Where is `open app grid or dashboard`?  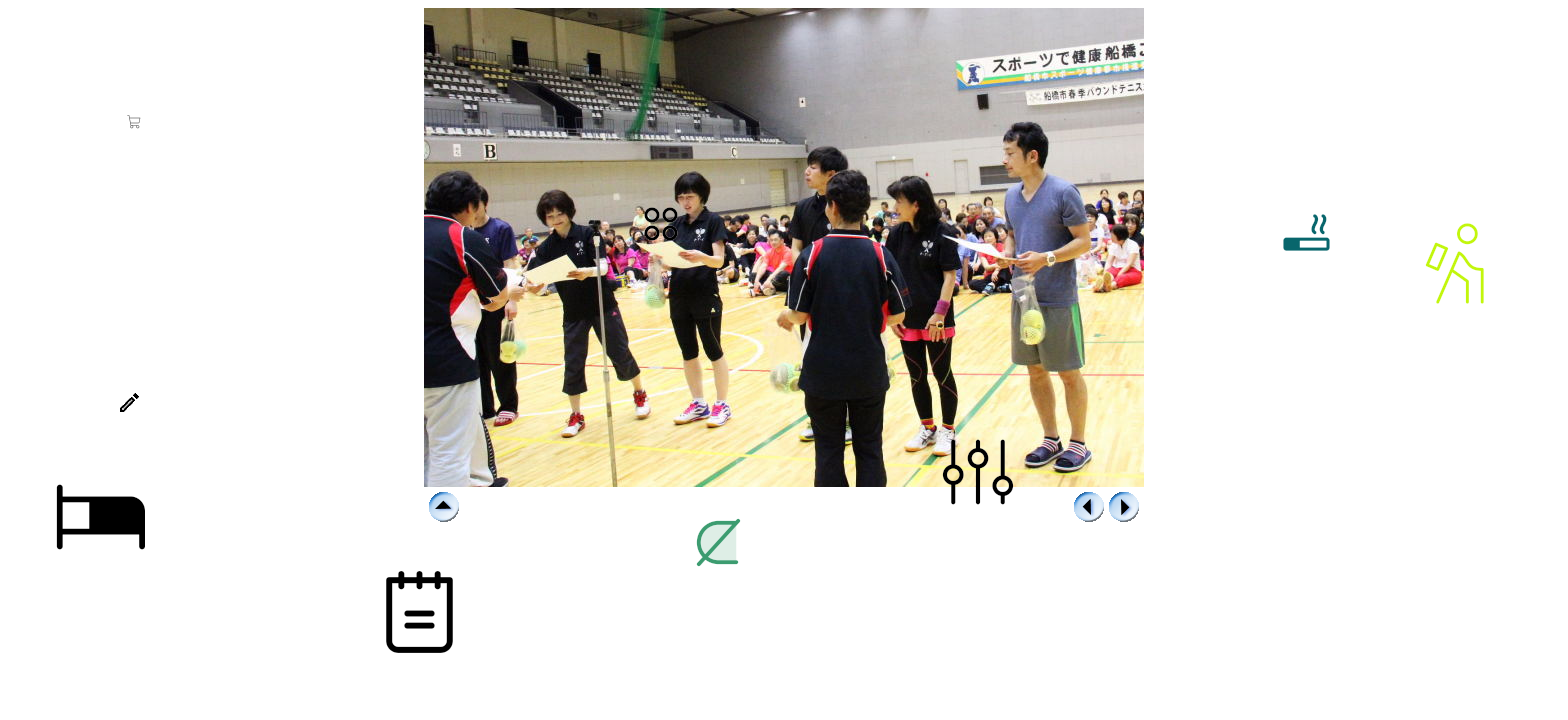
open app grid or dashboard is located at coordinates (661, 224).